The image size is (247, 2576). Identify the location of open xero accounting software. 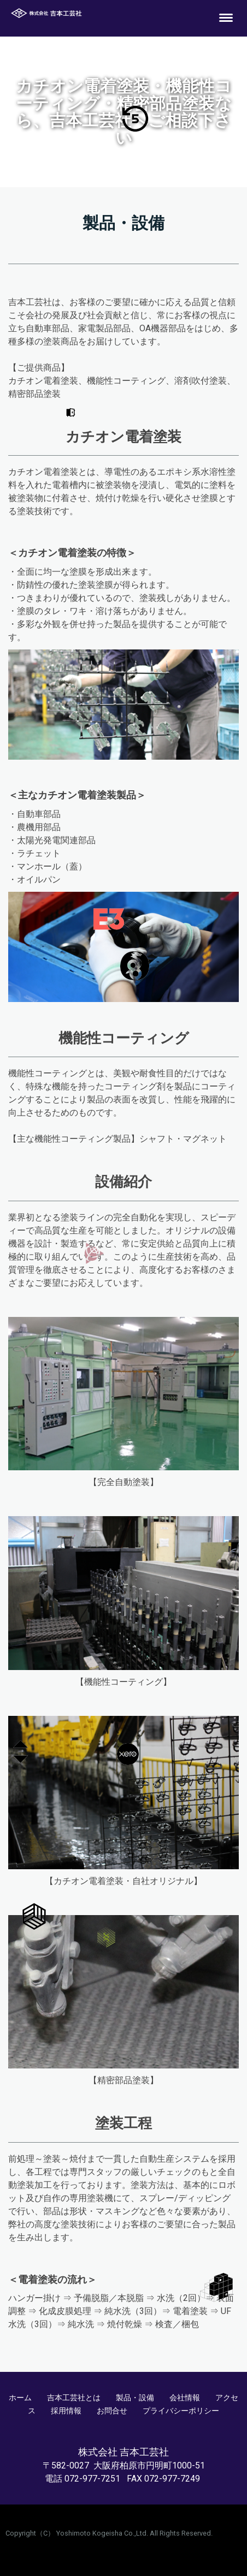
(128, 1754).